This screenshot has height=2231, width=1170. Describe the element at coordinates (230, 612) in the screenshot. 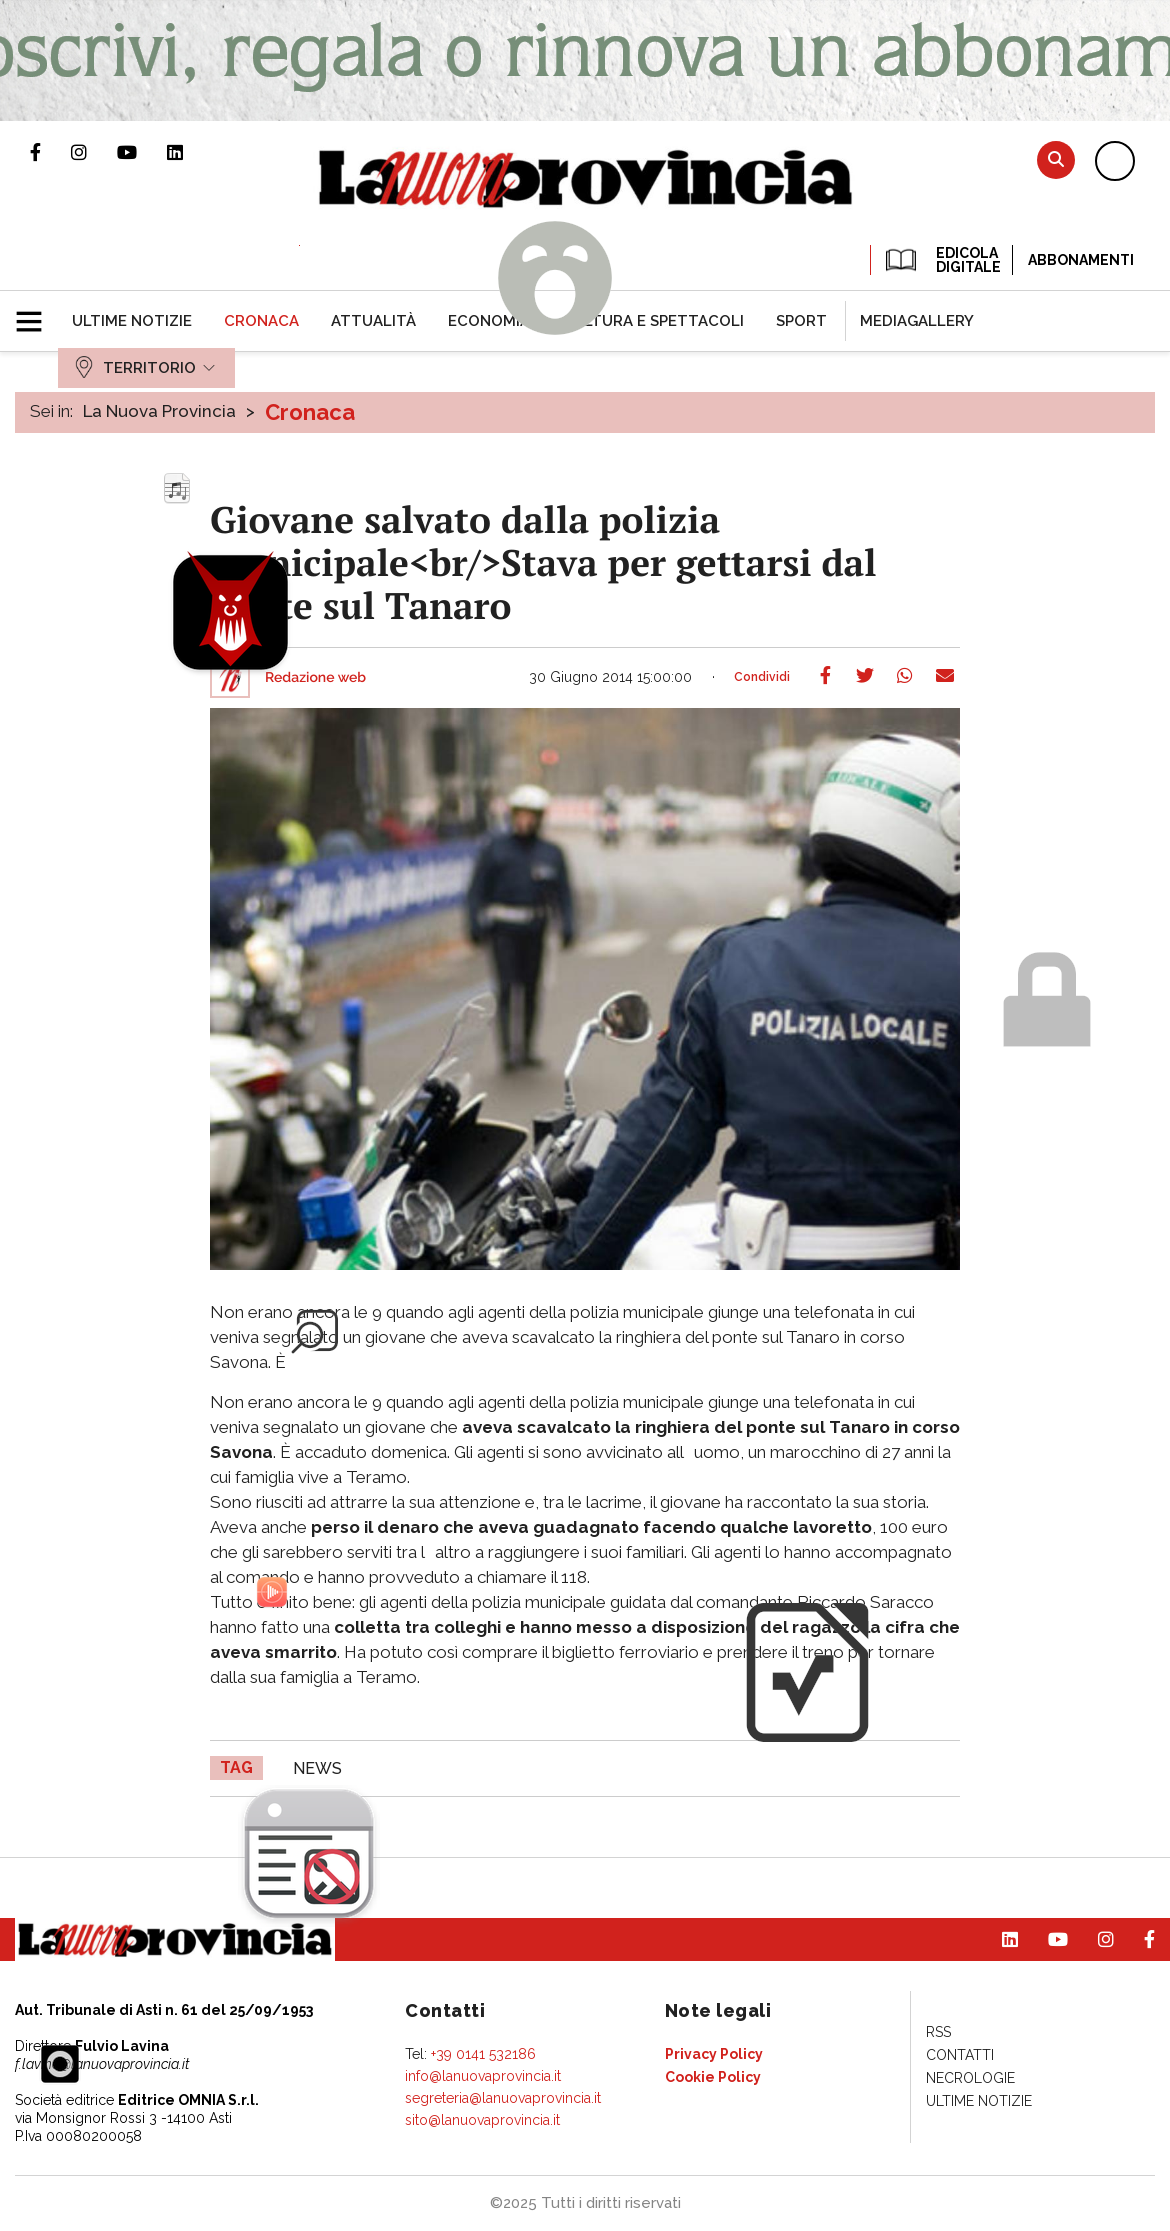

I see `launch dungeon keeper game` at that location.